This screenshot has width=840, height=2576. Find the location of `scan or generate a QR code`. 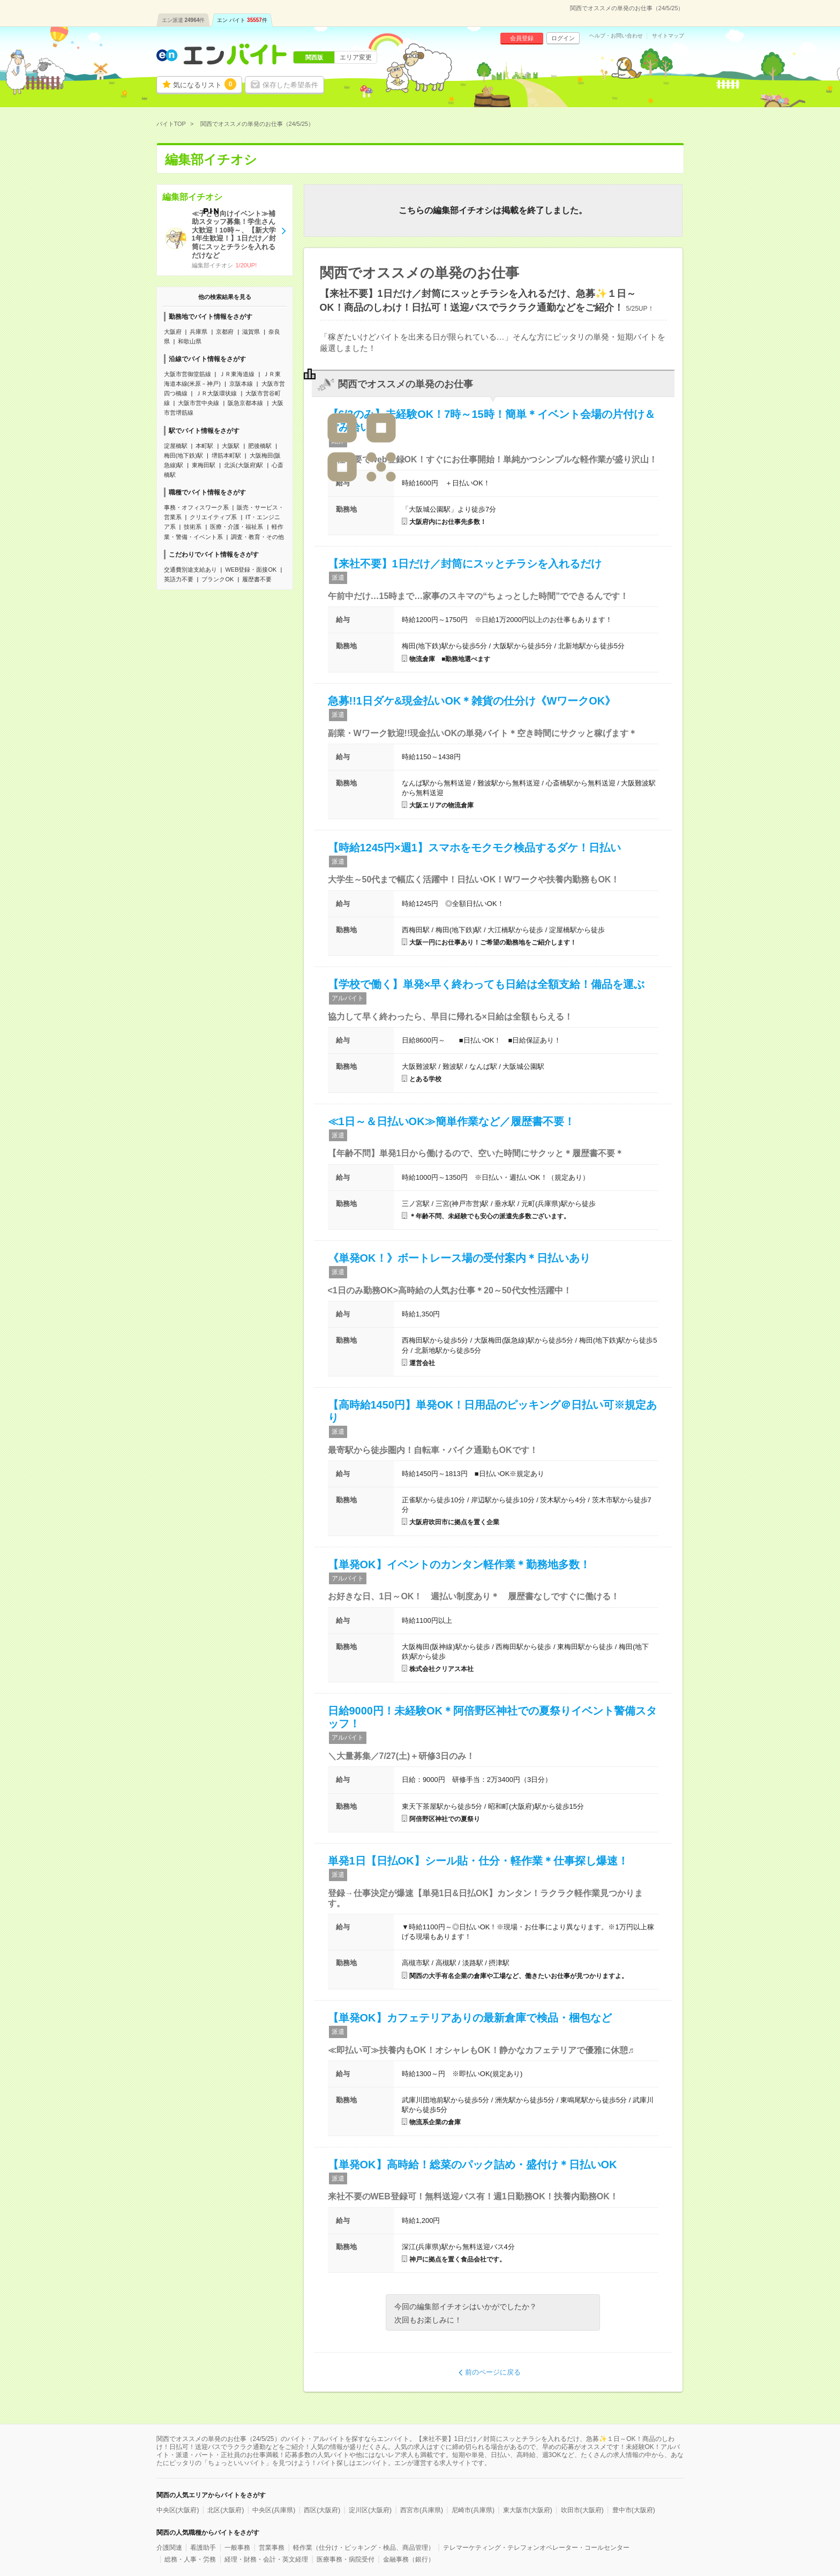

scan or generate a QR code is located at coordinates (362, 447).